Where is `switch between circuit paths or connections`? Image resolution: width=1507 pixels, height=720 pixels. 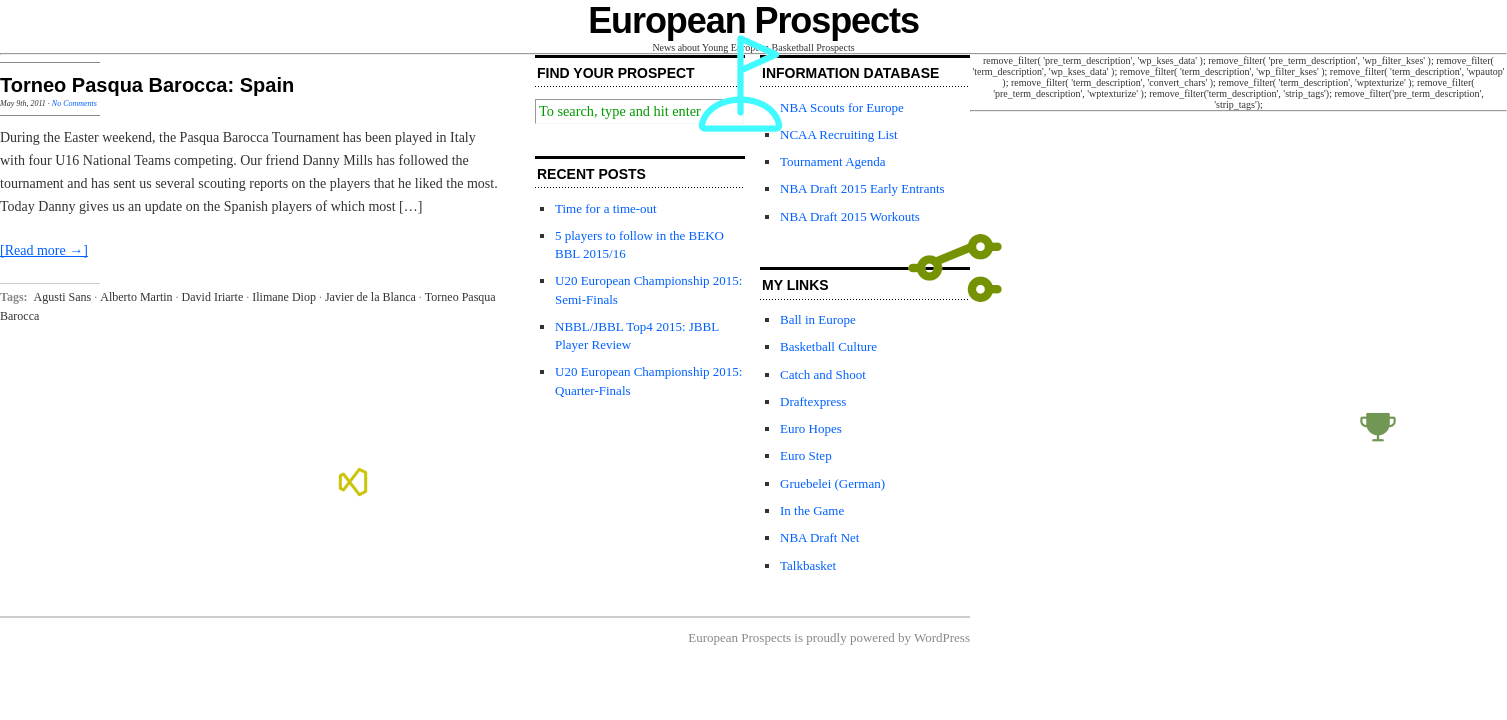 switch between circuit paths or connections is located at coordinates (955, 268).